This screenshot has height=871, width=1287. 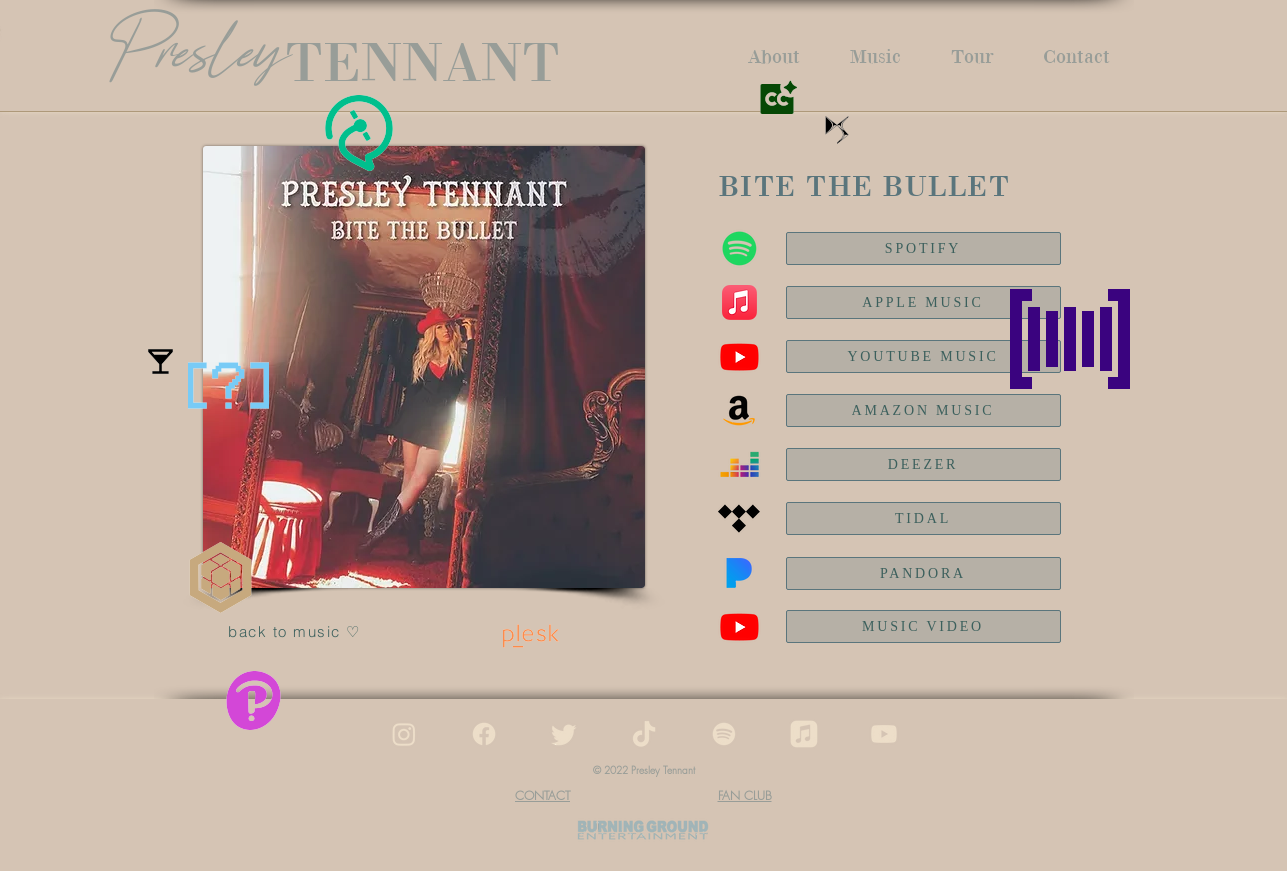 What do you see at coordinates (531, 636) in the screenshot?
I see `plesk web hosting control panel logo` at bounding box center [531, 636].